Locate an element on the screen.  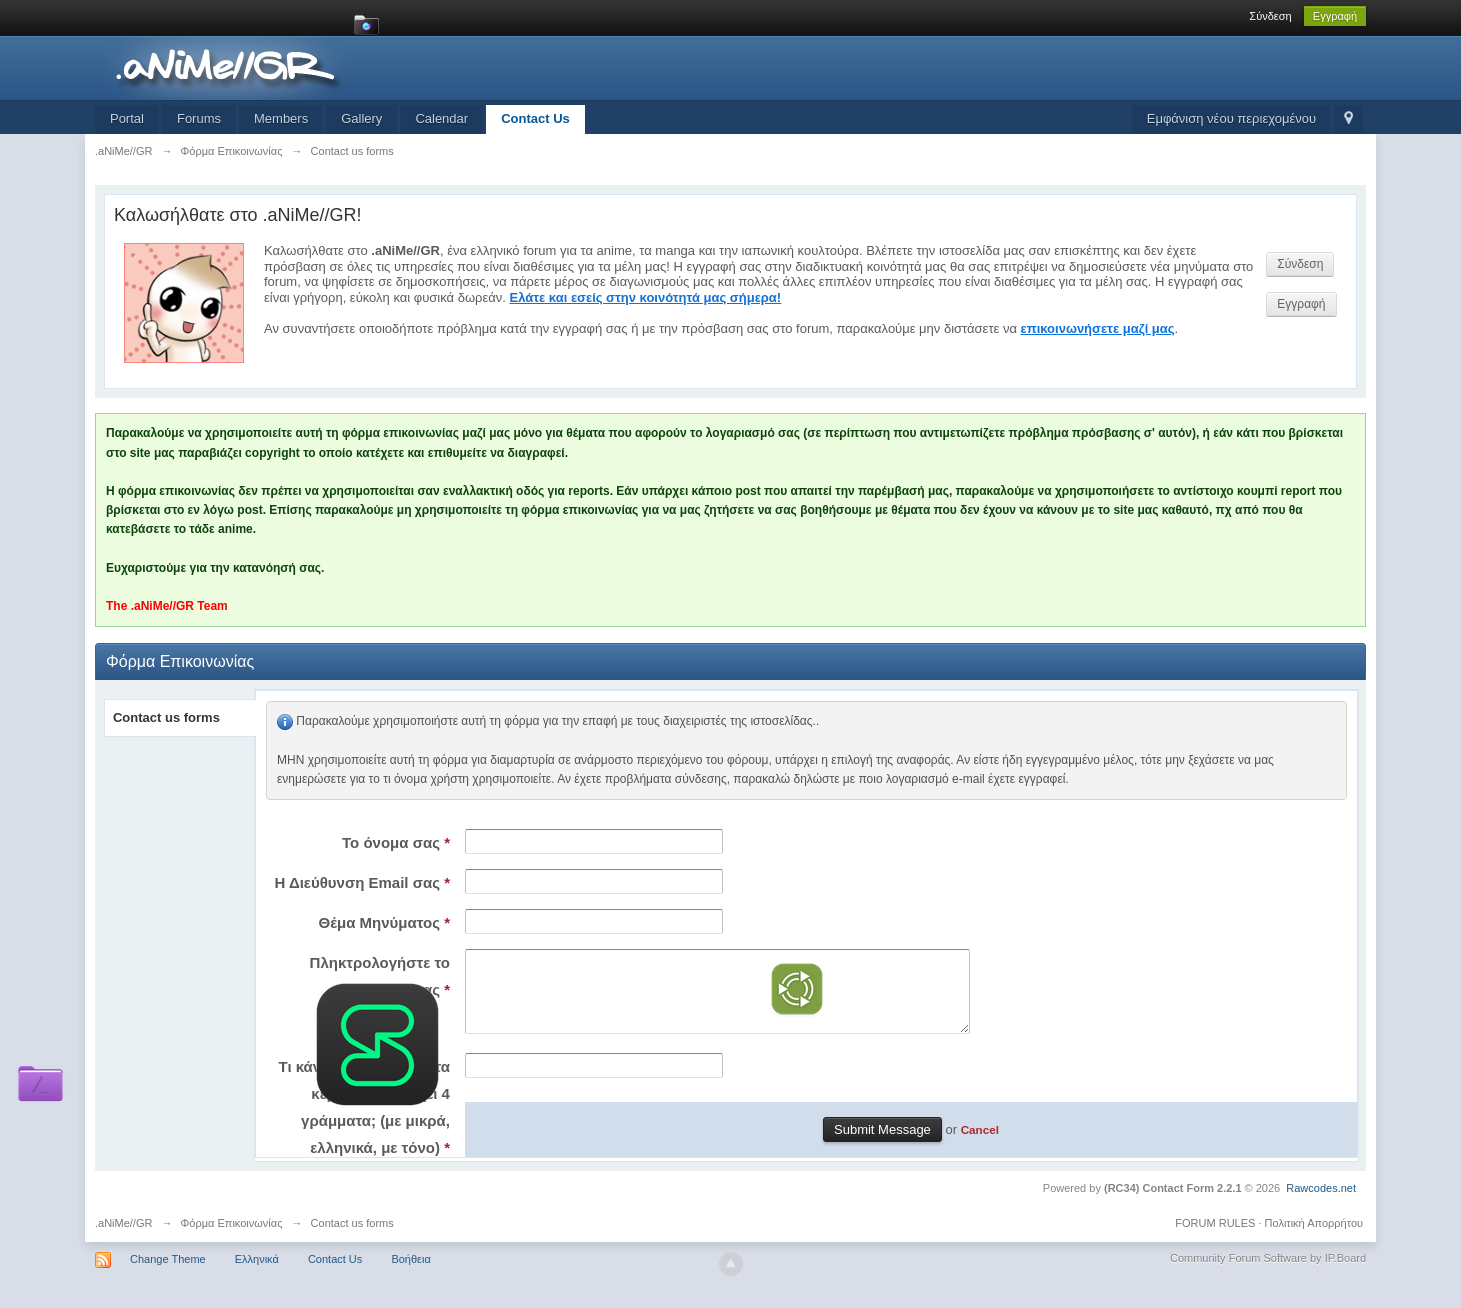
access the root directory is located at coordinates (40, 1083).